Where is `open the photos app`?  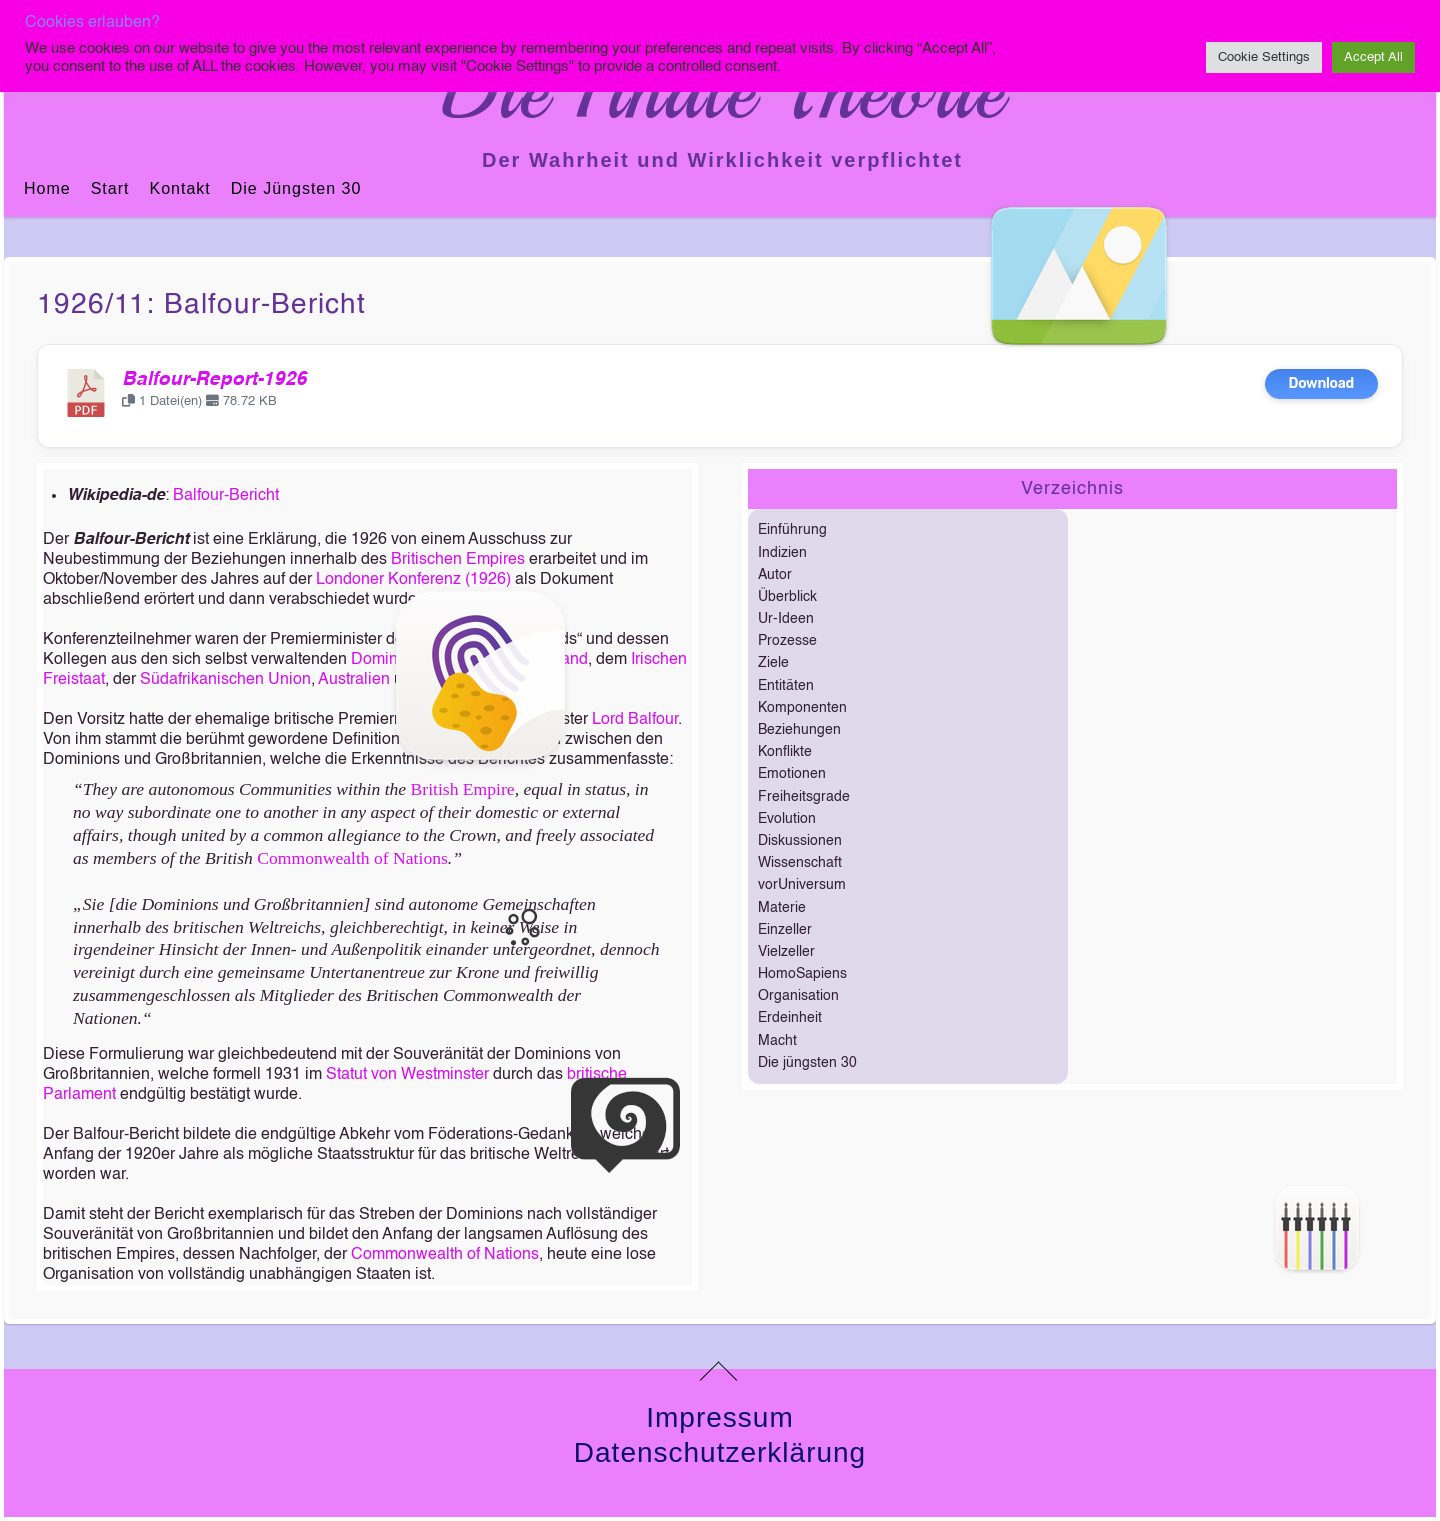
open the photos app is located at coordinates (1079, 276).